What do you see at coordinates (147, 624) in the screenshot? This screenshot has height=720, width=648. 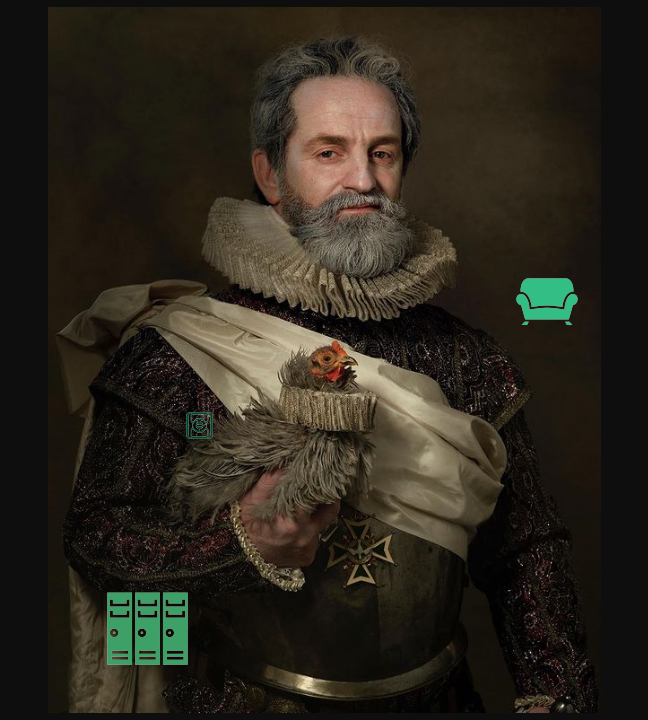 I see `access storage lockers or compartments` at bounding box center [147, 624].